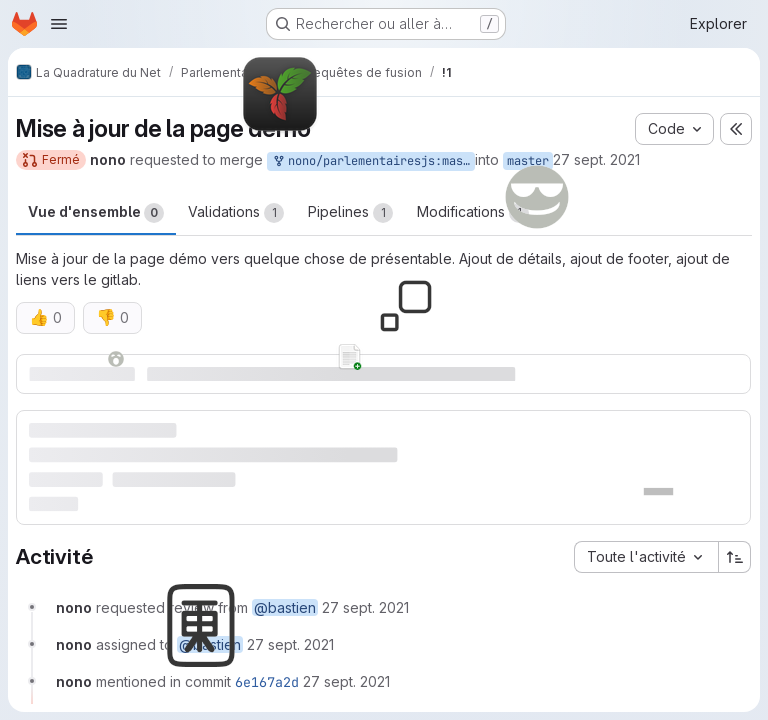  Describe the element at coordinates (406, 306) in the screenshot. I see `access connected or mounted external drives` at that location.